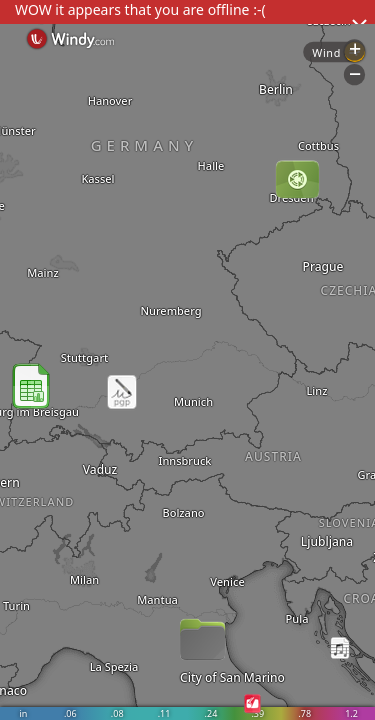  I want to click on a PGP signature file for verifying authenticity, so click(122, 392).